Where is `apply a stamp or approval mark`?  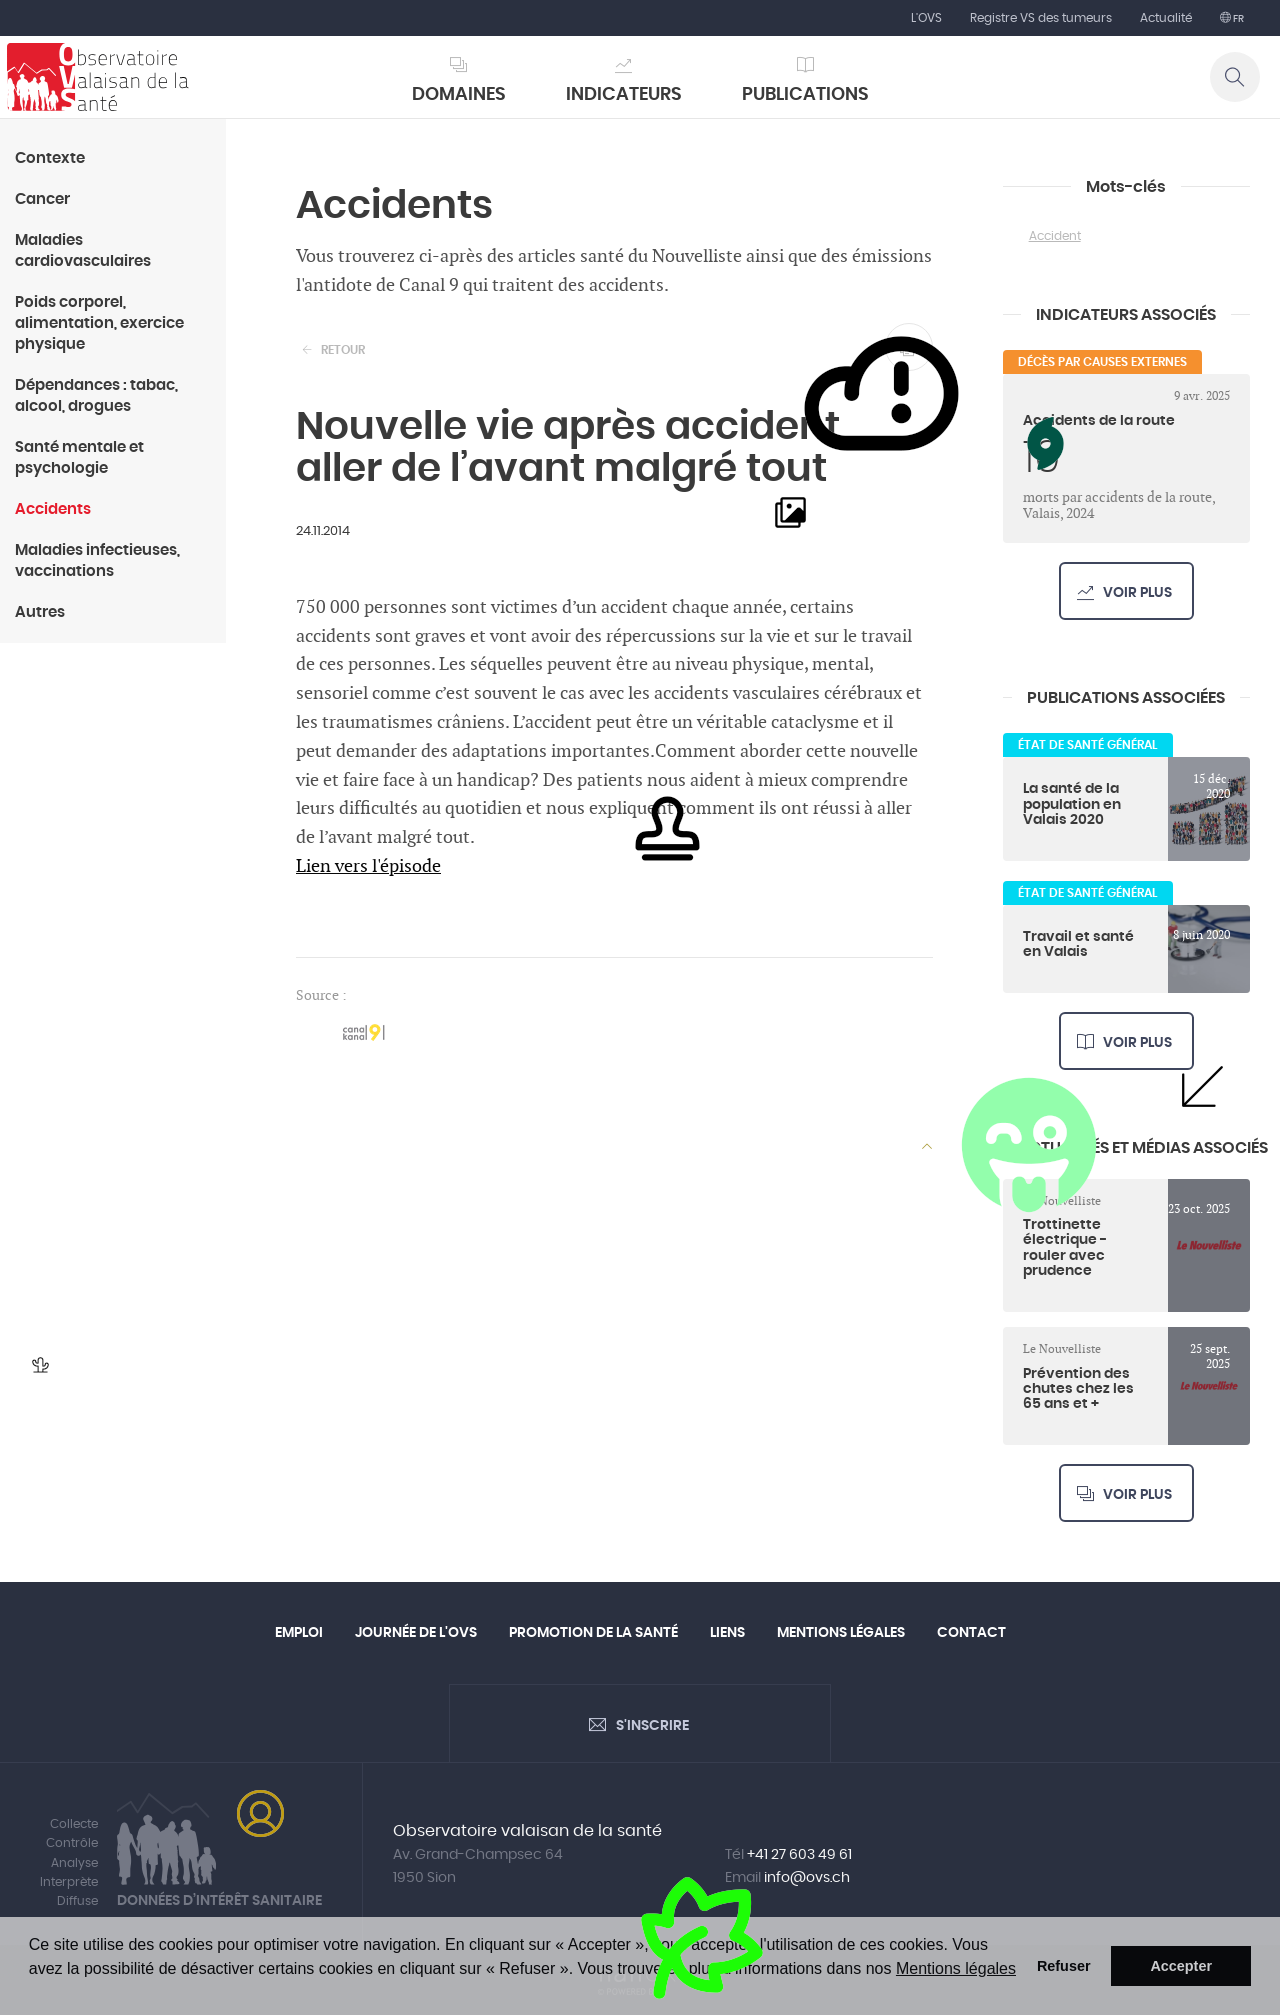
apply a stamp or approval mark is located at coordinates (667, 828).